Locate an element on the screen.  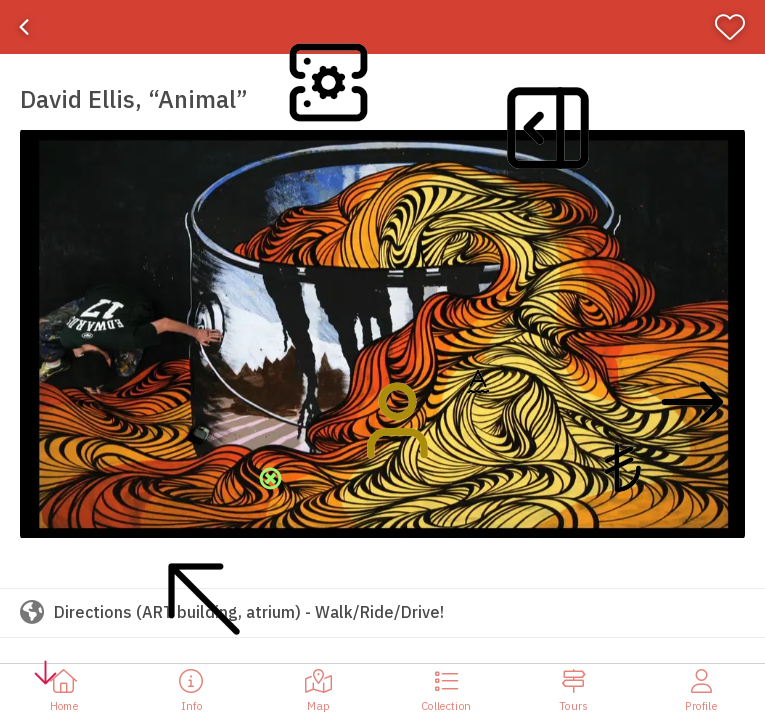
view your profile is located at coordinates (397, 420).